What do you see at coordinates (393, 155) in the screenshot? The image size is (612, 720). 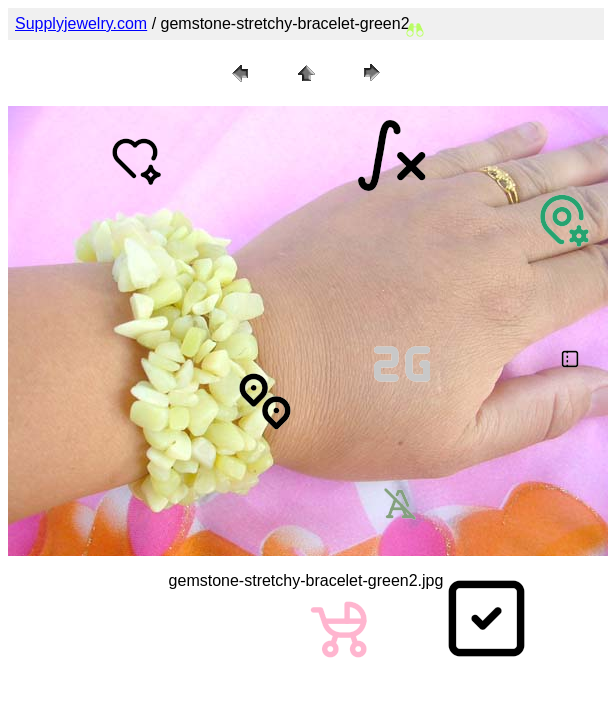 I see `remove or clear an integral calculation` at bounding box center [393, 155].